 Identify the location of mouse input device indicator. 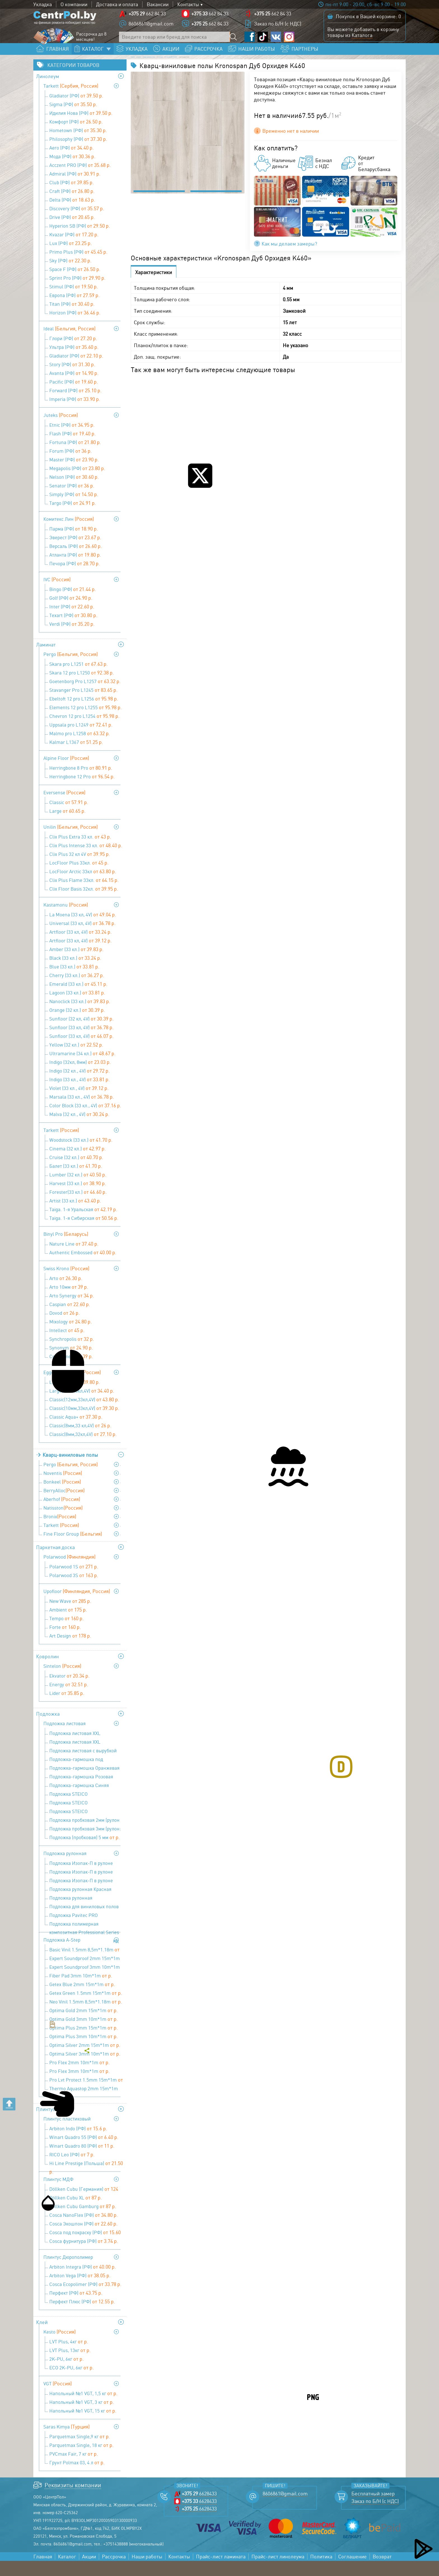
(68, 1371).